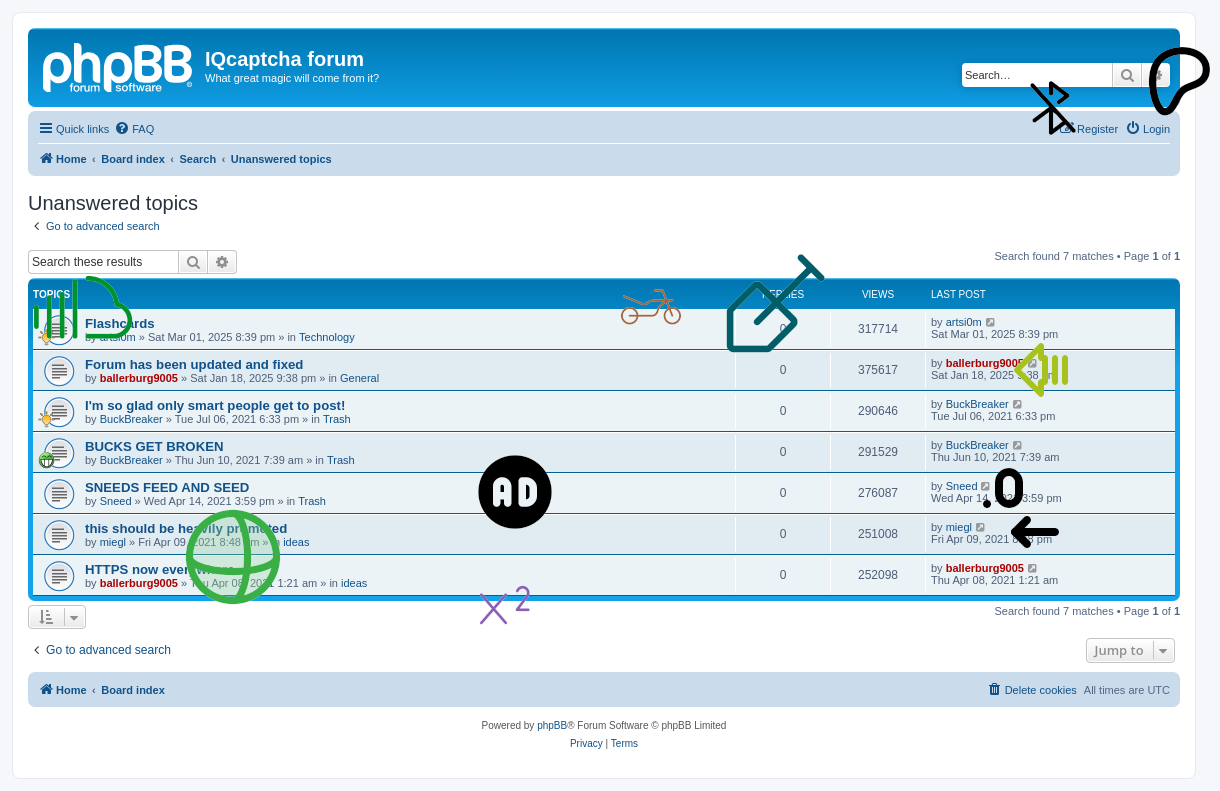 This screenshot has height=791, width=1220. Describe the element at coordinates (1177, 80) in the screenshot. I see `visit creator's patreon page` at that location.